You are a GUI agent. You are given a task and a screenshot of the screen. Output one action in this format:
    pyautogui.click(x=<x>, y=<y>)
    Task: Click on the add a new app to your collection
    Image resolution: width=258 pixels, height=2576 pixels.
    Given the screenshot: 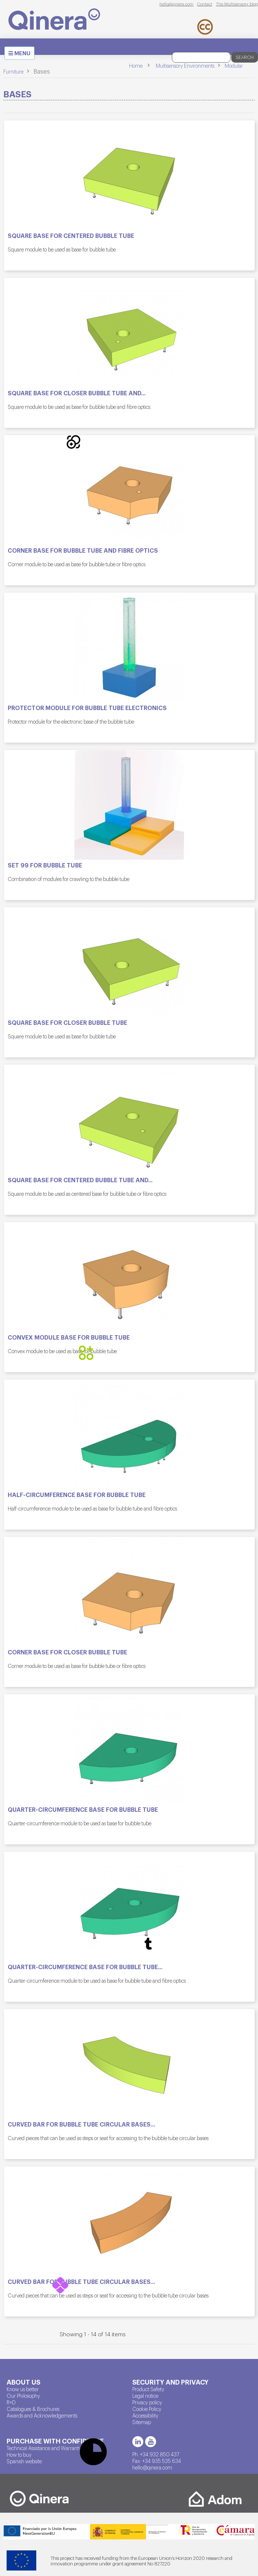 What is the action you would take?
    pyautogui.click(x=86, y=1353)
    